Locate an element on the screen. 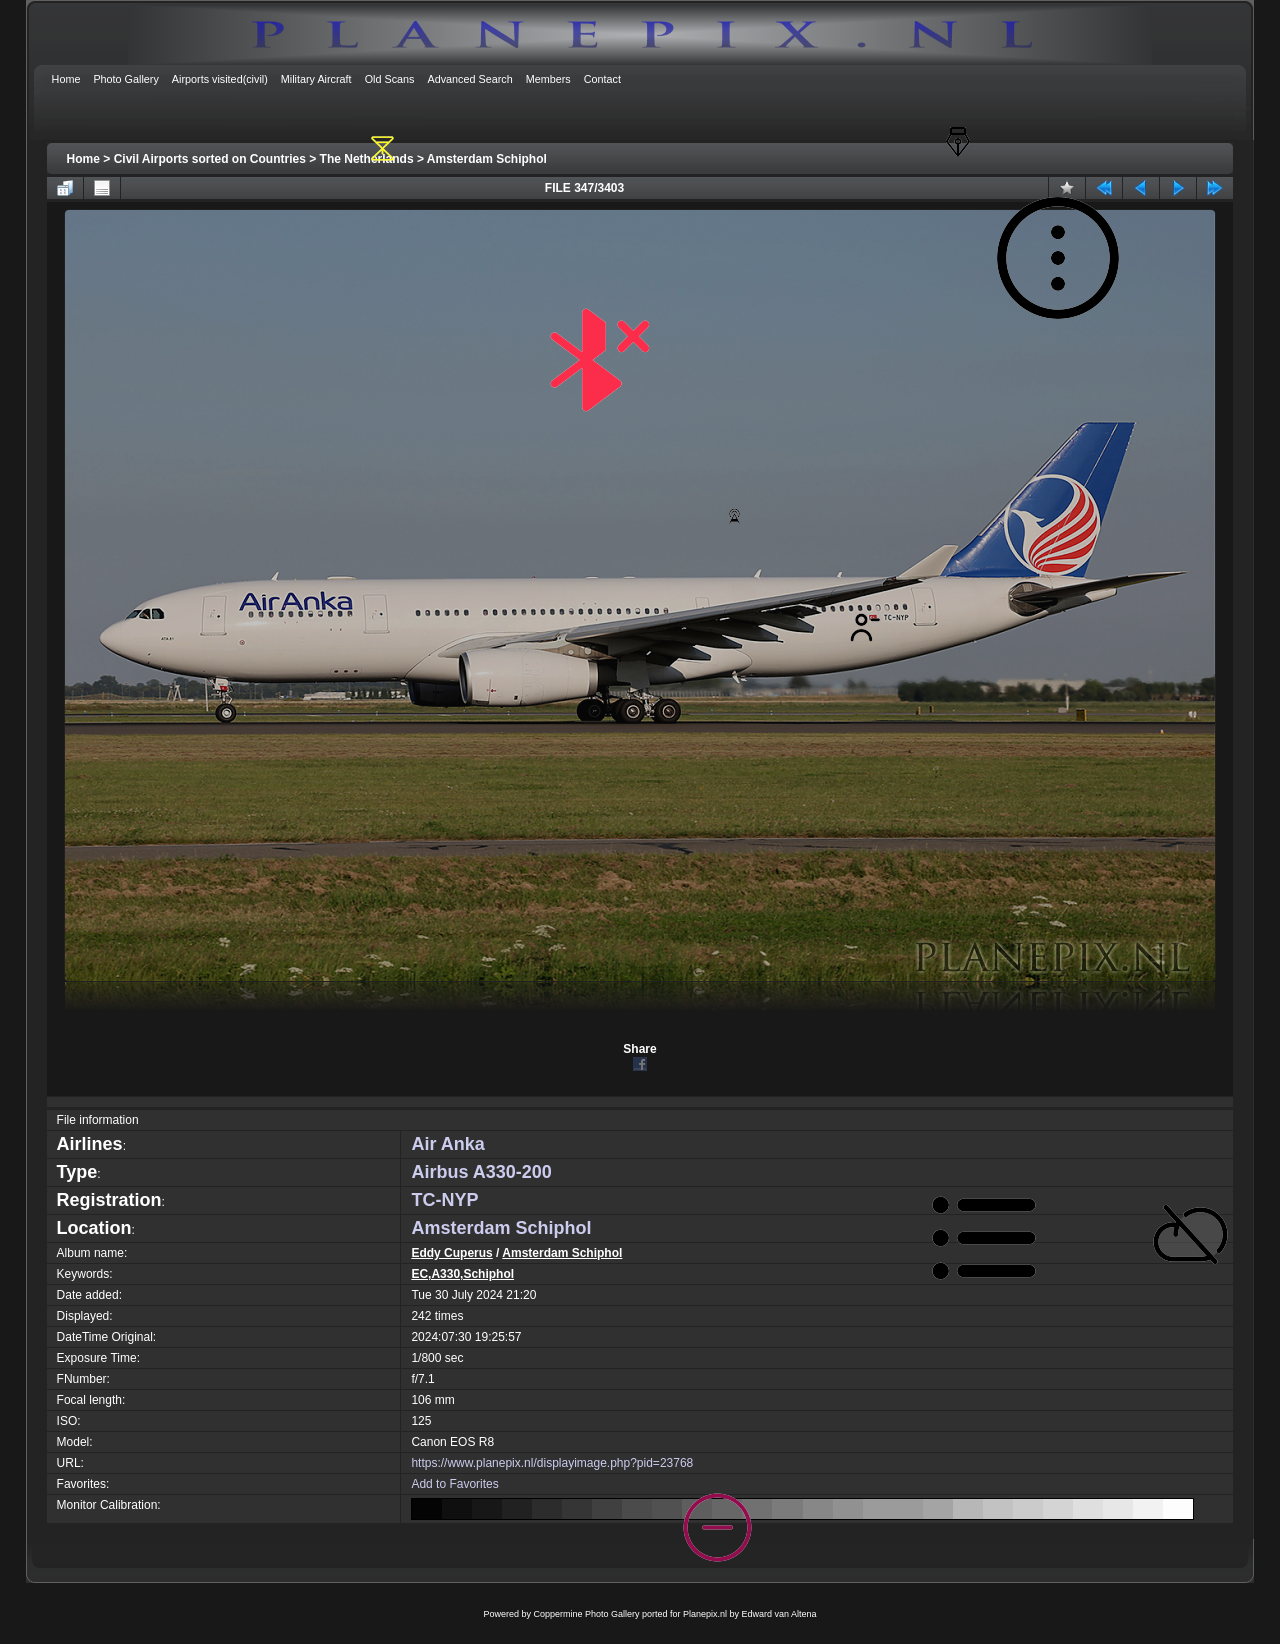 The image size is (1280, 1644). bluetooth connection disabled or unavailable is located at coordinates (594, 360).